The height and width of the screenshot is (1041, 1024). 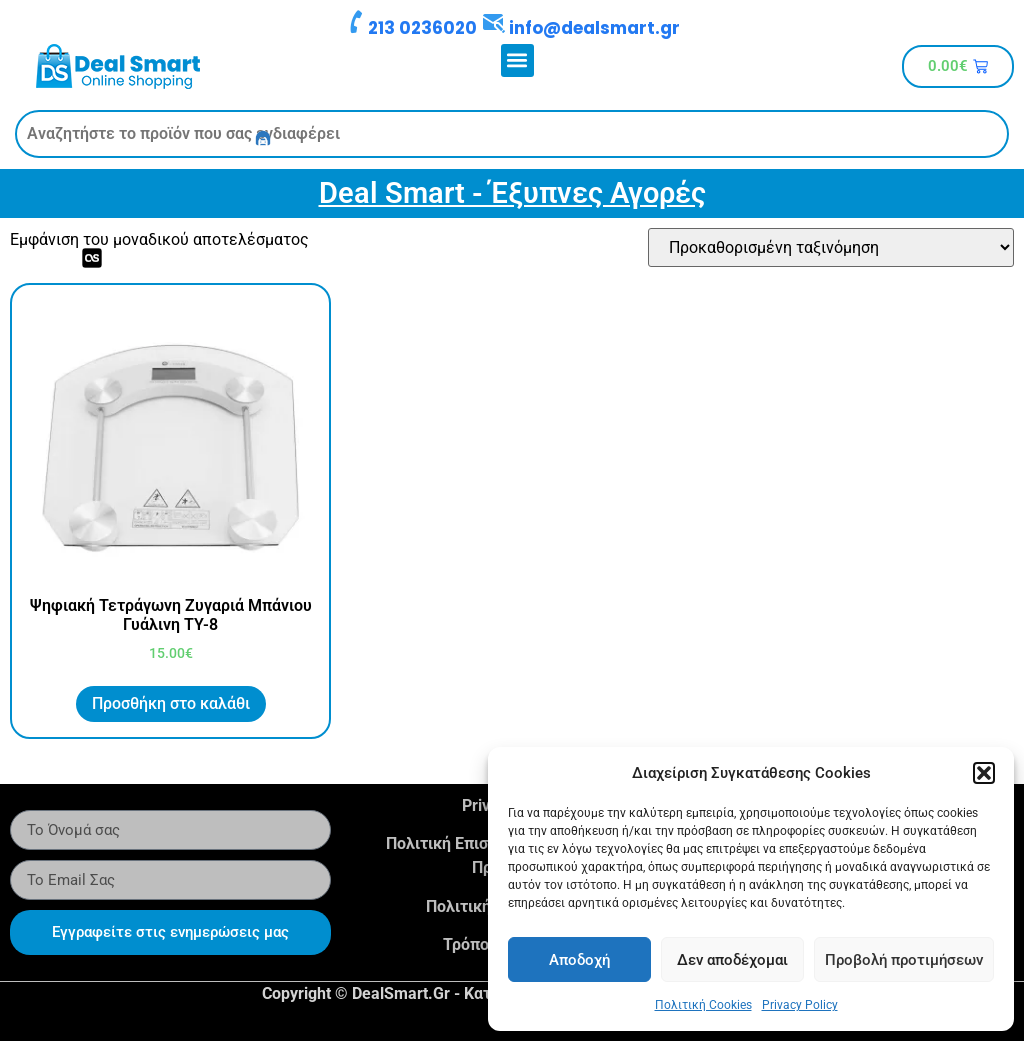 What do you see at coordinates (263, 138) in the screenshot?
I see `indicates tunnel or underground passage ahead` at bounding box center [263, 138].